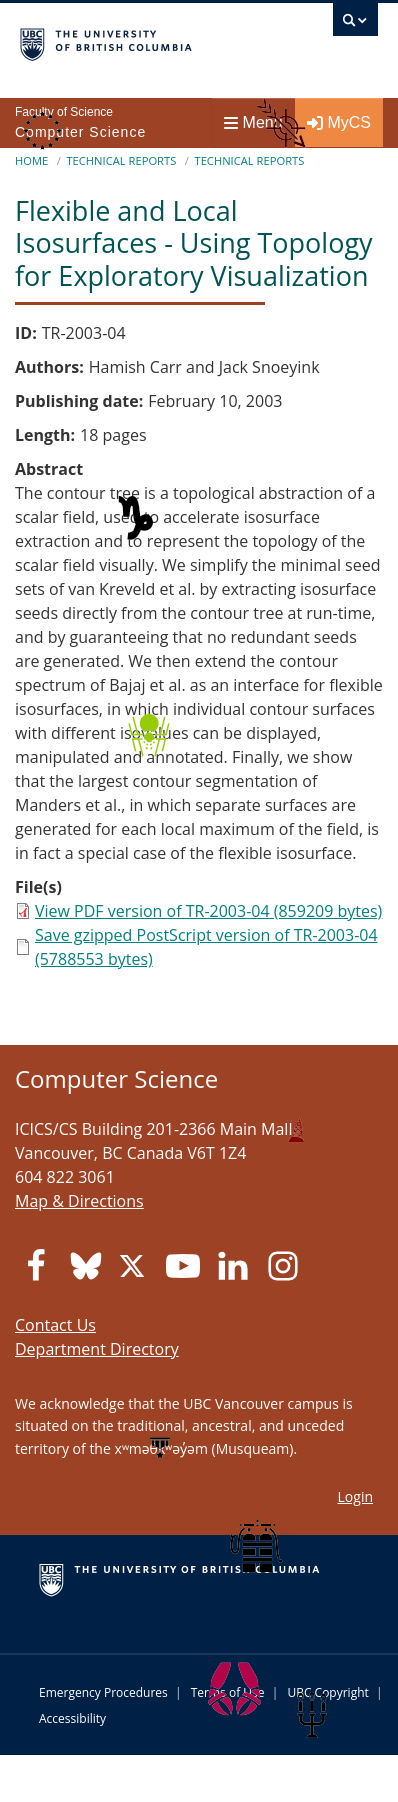 The height and width of the screenshot is (1802, 398). Describe the element at coordinates (296, 1130) in the screenshot. I see `indicates a maritime or nautical feature` at that location.